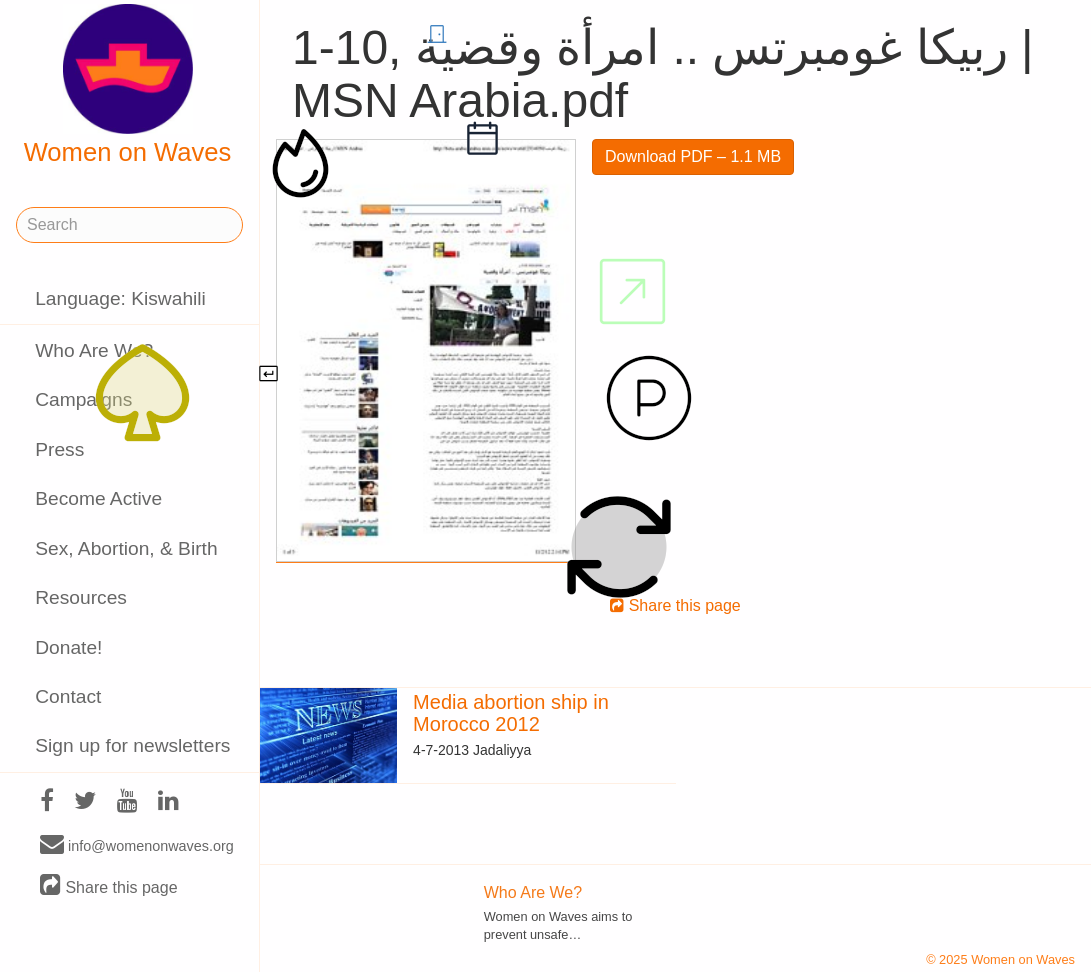  What do you see at coordinates (142, 394) in the screenshot?
I see `playing cards or card game feature` at bounding box center [142, 394].